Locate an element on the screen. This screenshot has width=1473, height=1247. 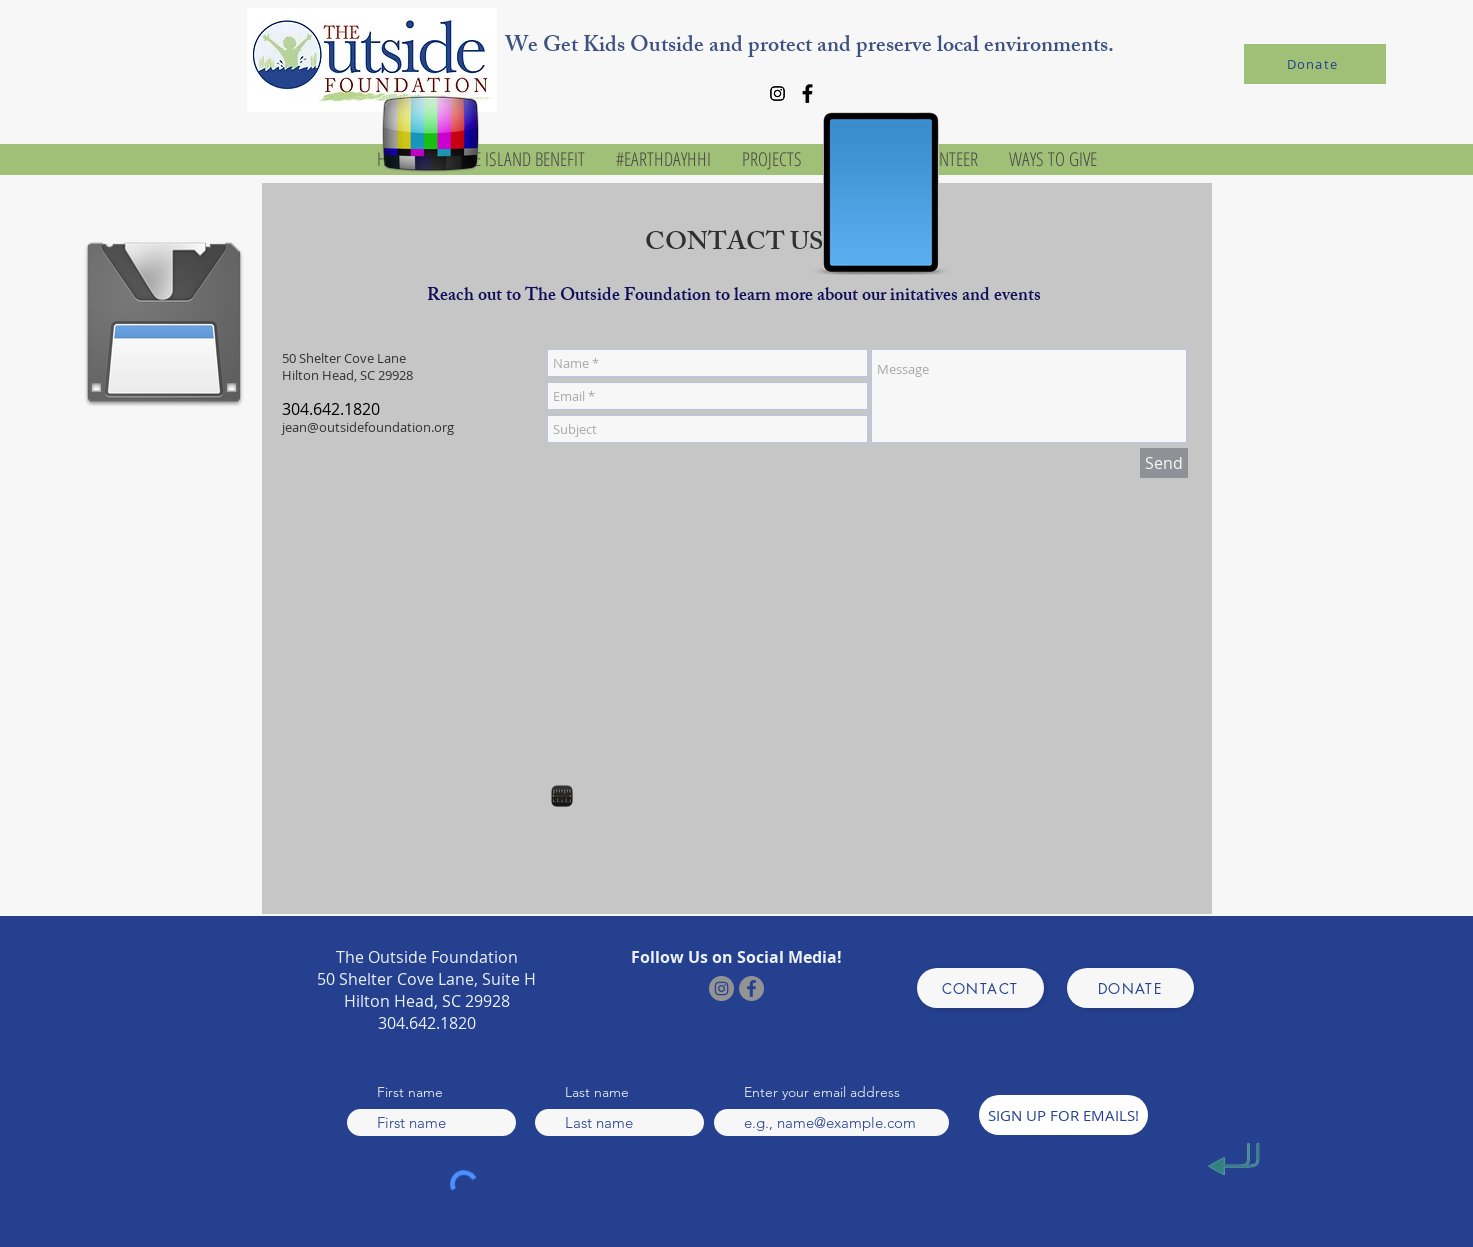
reply to all recipients of an email is located at coordinates (1233, 1159).